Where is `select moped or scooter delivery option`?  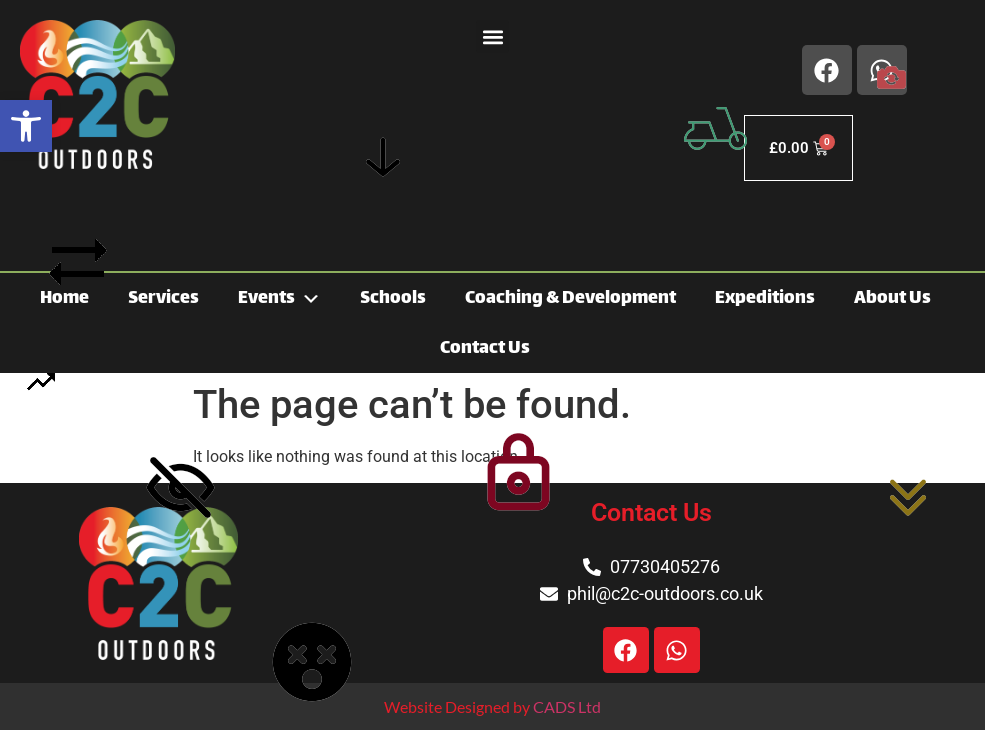
select moped or scooter delivery option is located at coordinates (715, 130).